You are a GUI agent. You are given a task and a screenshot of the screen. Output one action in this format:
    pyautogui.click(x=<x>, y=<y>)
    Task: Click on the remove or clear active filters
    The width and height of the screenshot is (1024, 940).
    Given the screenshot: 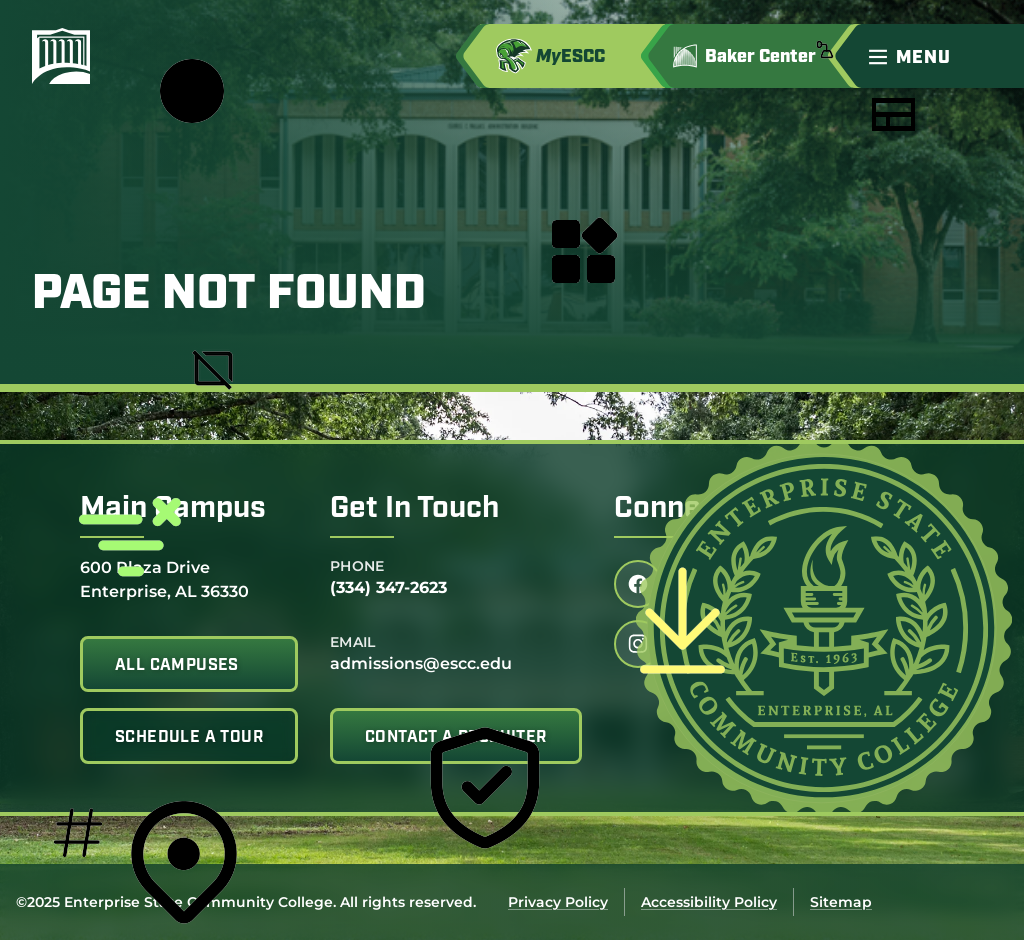 What is the action you would take?
    pyautogui.click(x=131, y=547)
    